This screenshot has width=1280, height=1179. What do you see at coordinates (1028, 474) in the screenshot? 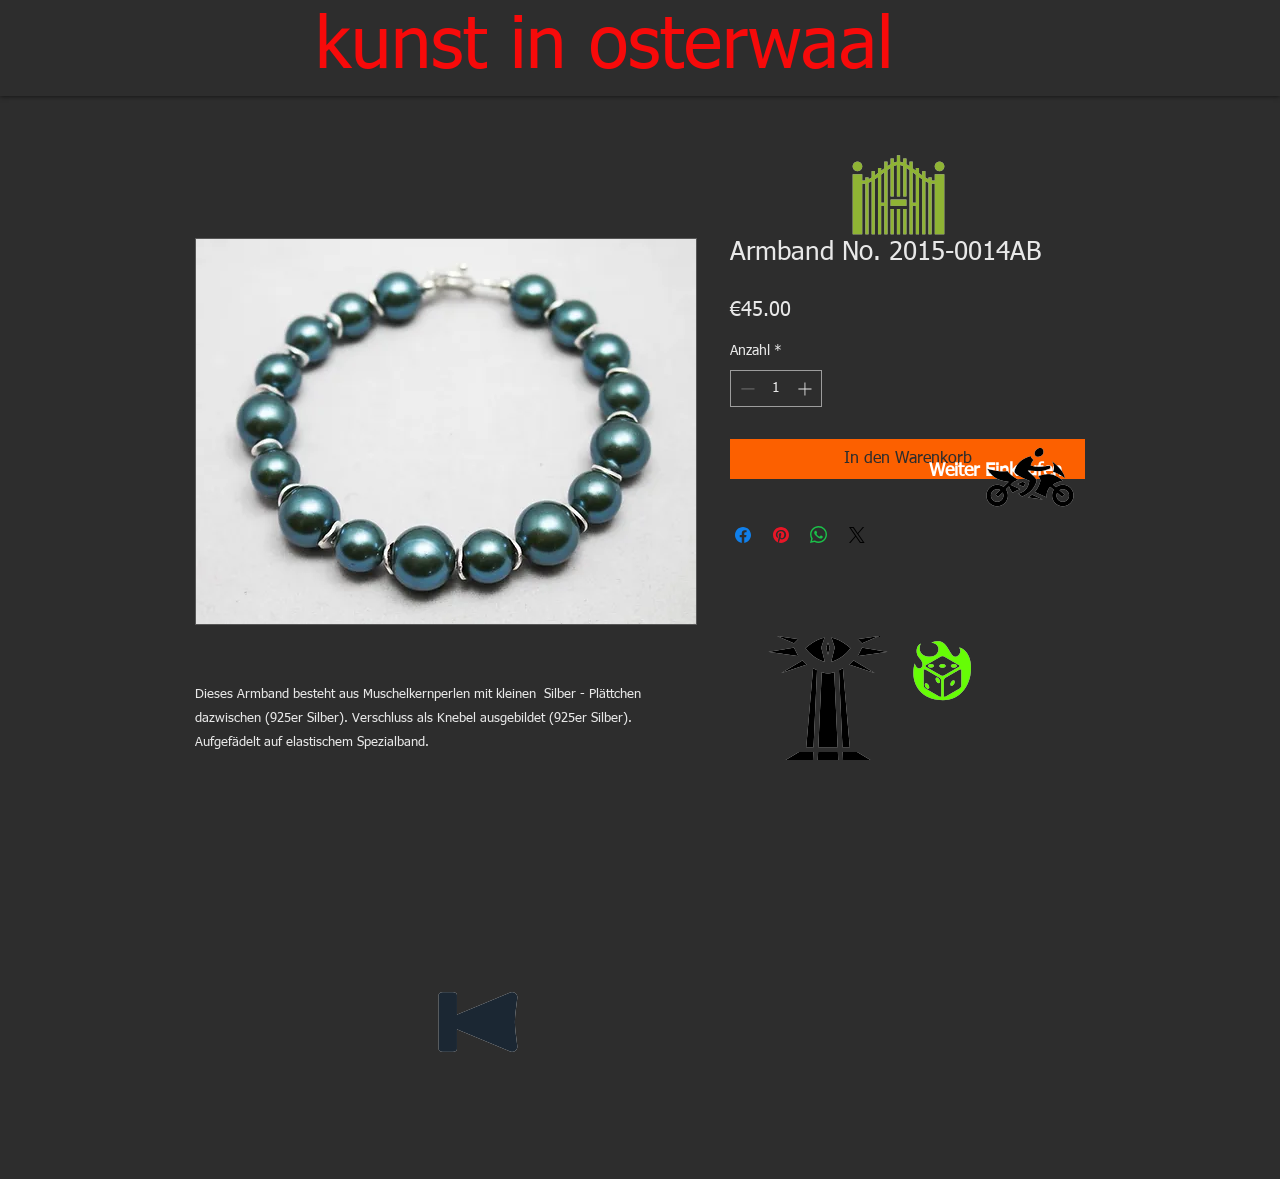
I see `select motorcycle or racing bike vehicle` at bounding box center [1028, 474].